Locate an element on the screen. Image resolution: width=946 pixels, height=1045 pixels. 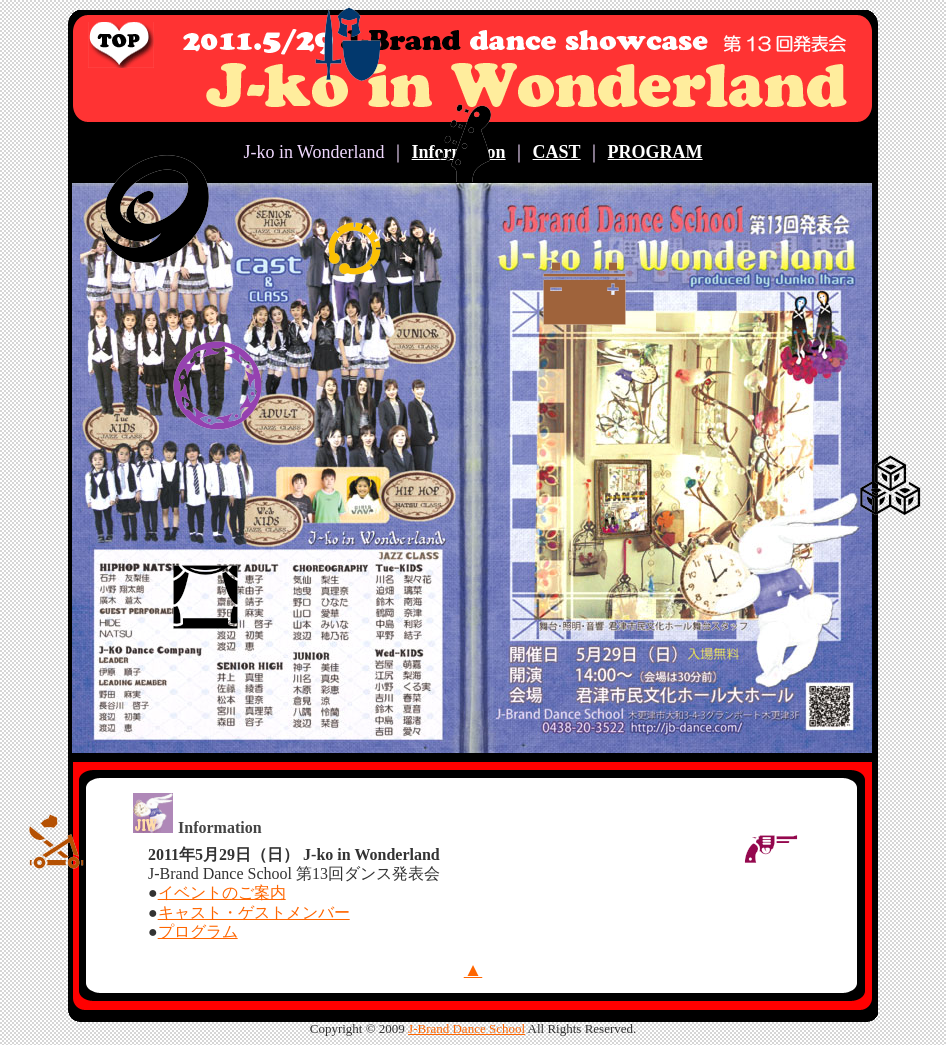
indicates a wind or air-based ability is located at coordinates (155, 209).